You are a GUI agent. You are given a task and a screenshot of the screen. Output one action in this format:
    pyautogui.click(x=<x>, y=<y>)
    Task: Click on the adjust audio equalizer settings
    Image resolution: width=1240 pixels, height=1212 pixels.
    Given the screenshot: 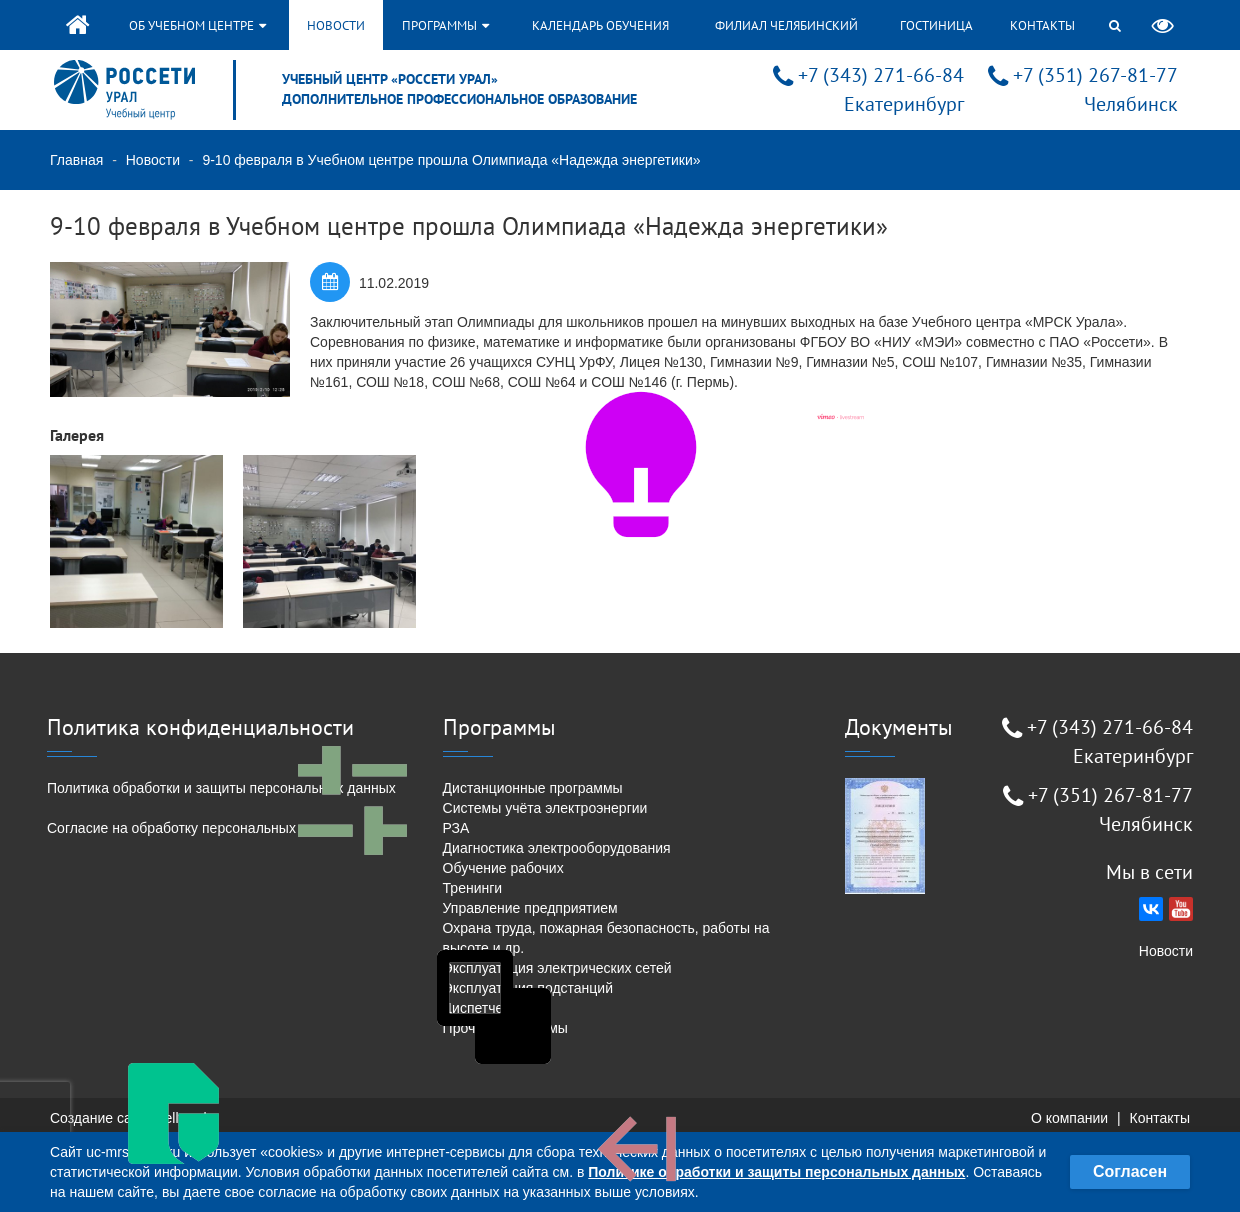 What is the action you would take?
    pyautogui.click(x=352, y=800)
    